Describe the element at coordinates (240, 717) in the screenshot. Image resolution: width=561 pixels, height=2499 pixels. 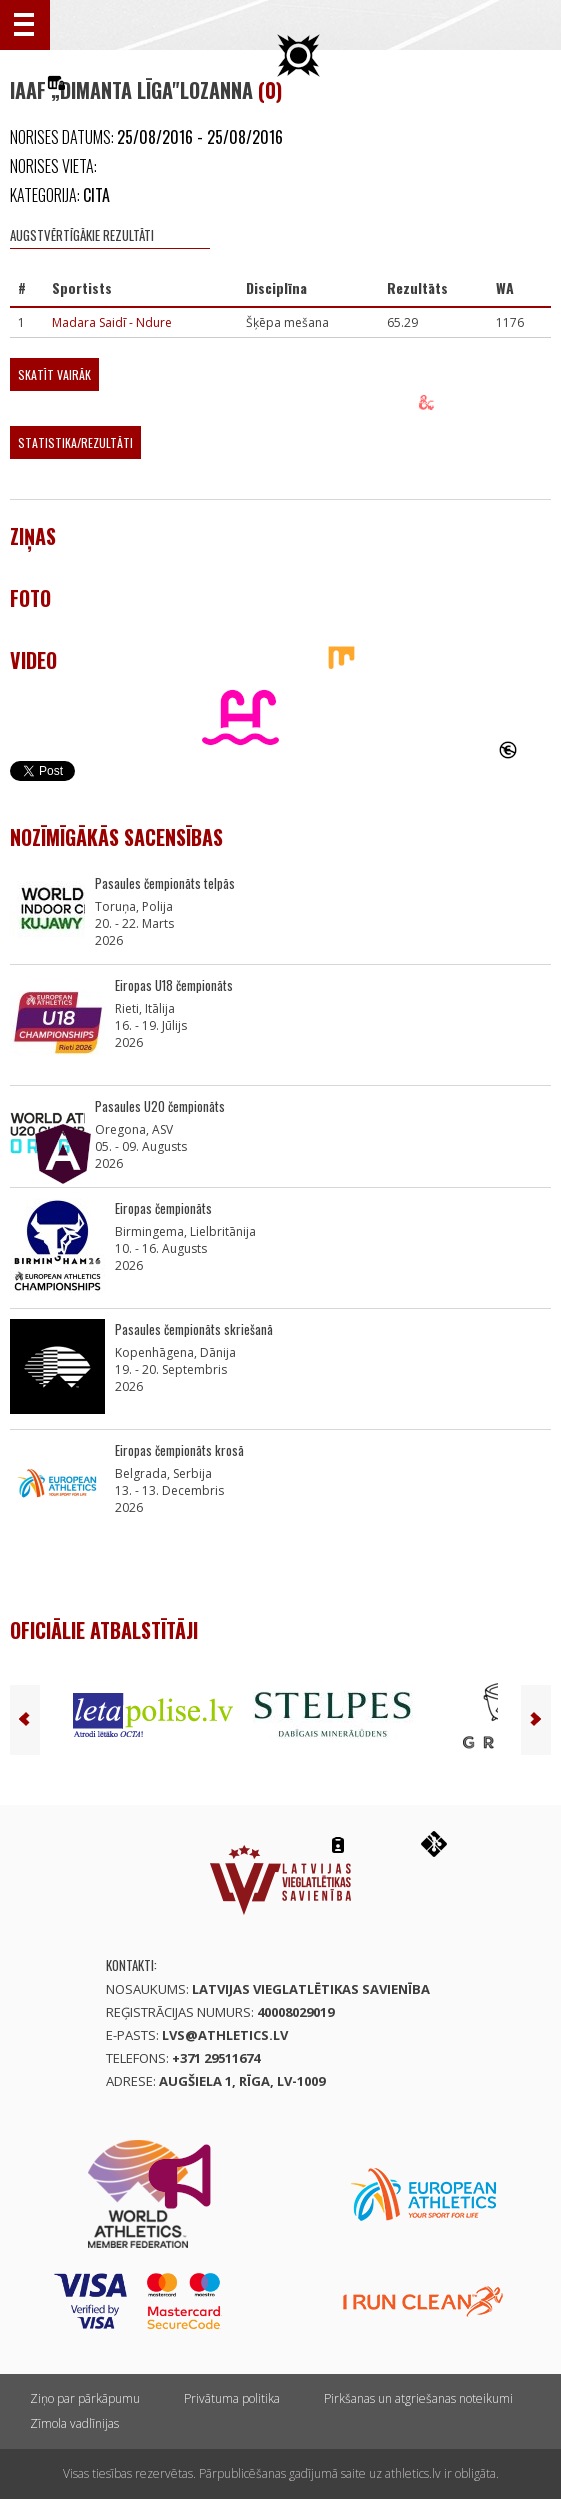
I see `access swimming pool facilities` at that location.